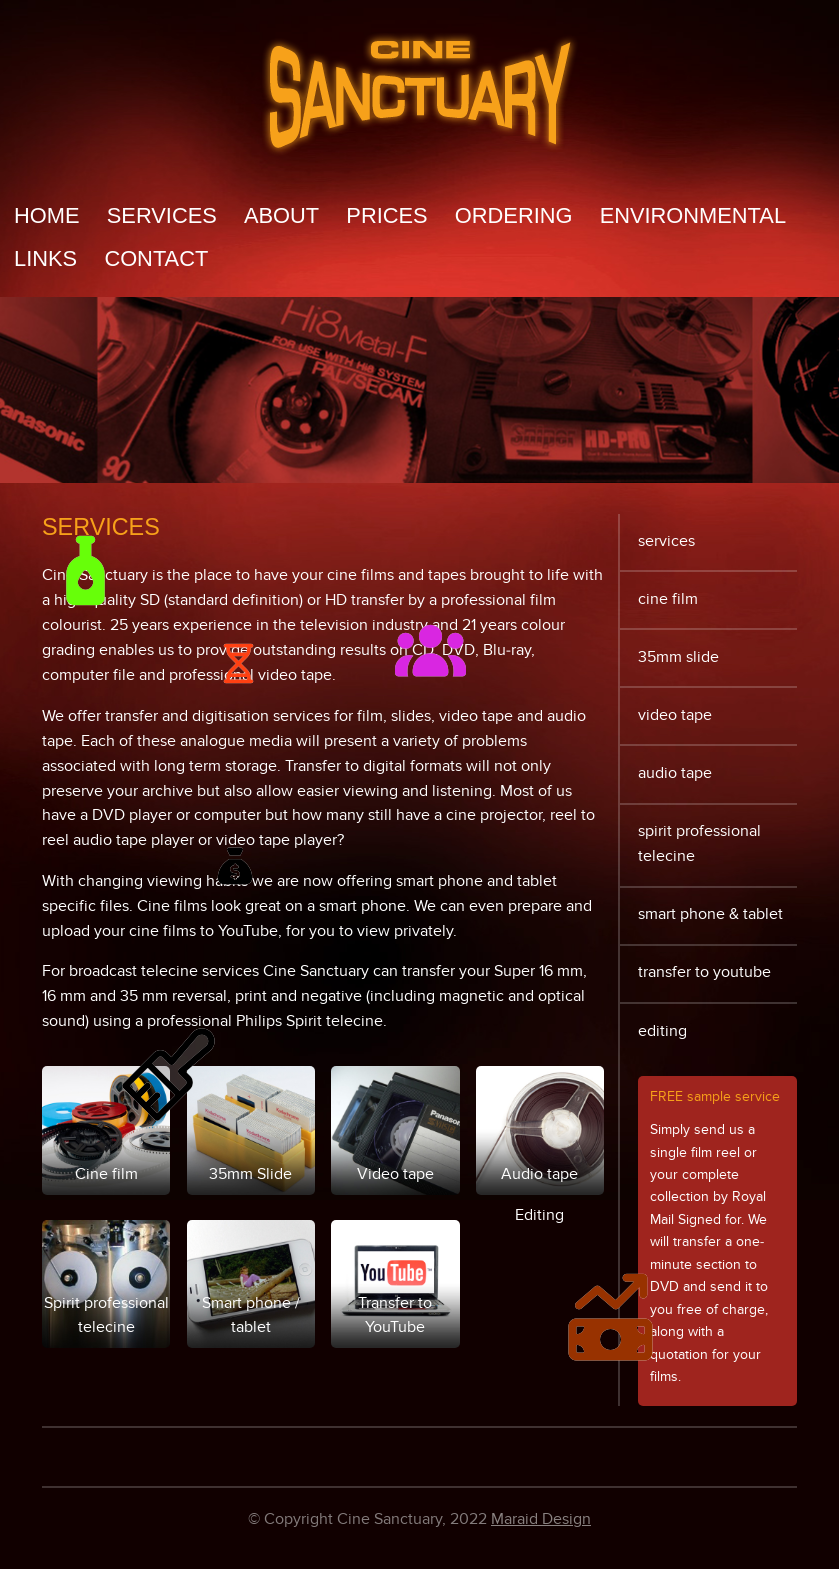  I want to click on view all users or team members, so click(430, 651).